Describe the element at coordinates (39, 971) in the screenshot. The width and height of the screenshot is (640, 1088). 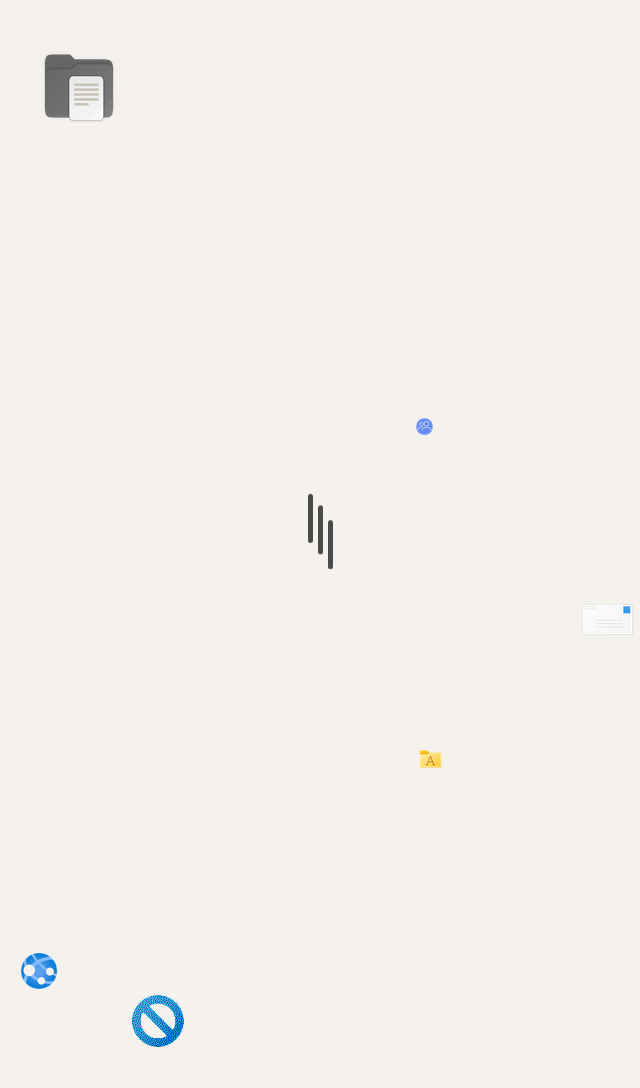
I see `open the windows app store` at that location.